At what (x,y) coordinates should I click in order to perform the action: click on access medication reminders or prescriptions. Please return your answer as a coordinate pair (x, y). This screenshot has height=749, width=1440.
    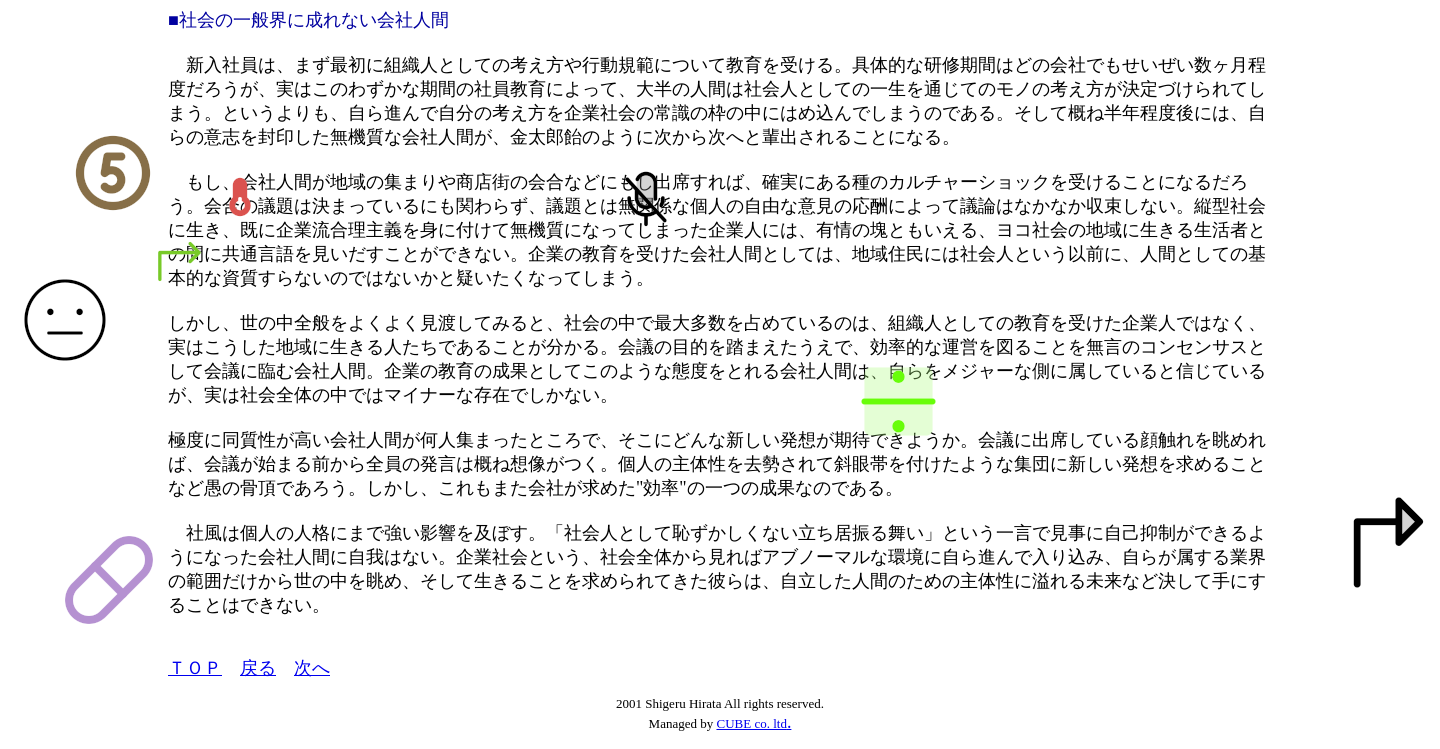
    Looking at the image, I should click on (109, 580).